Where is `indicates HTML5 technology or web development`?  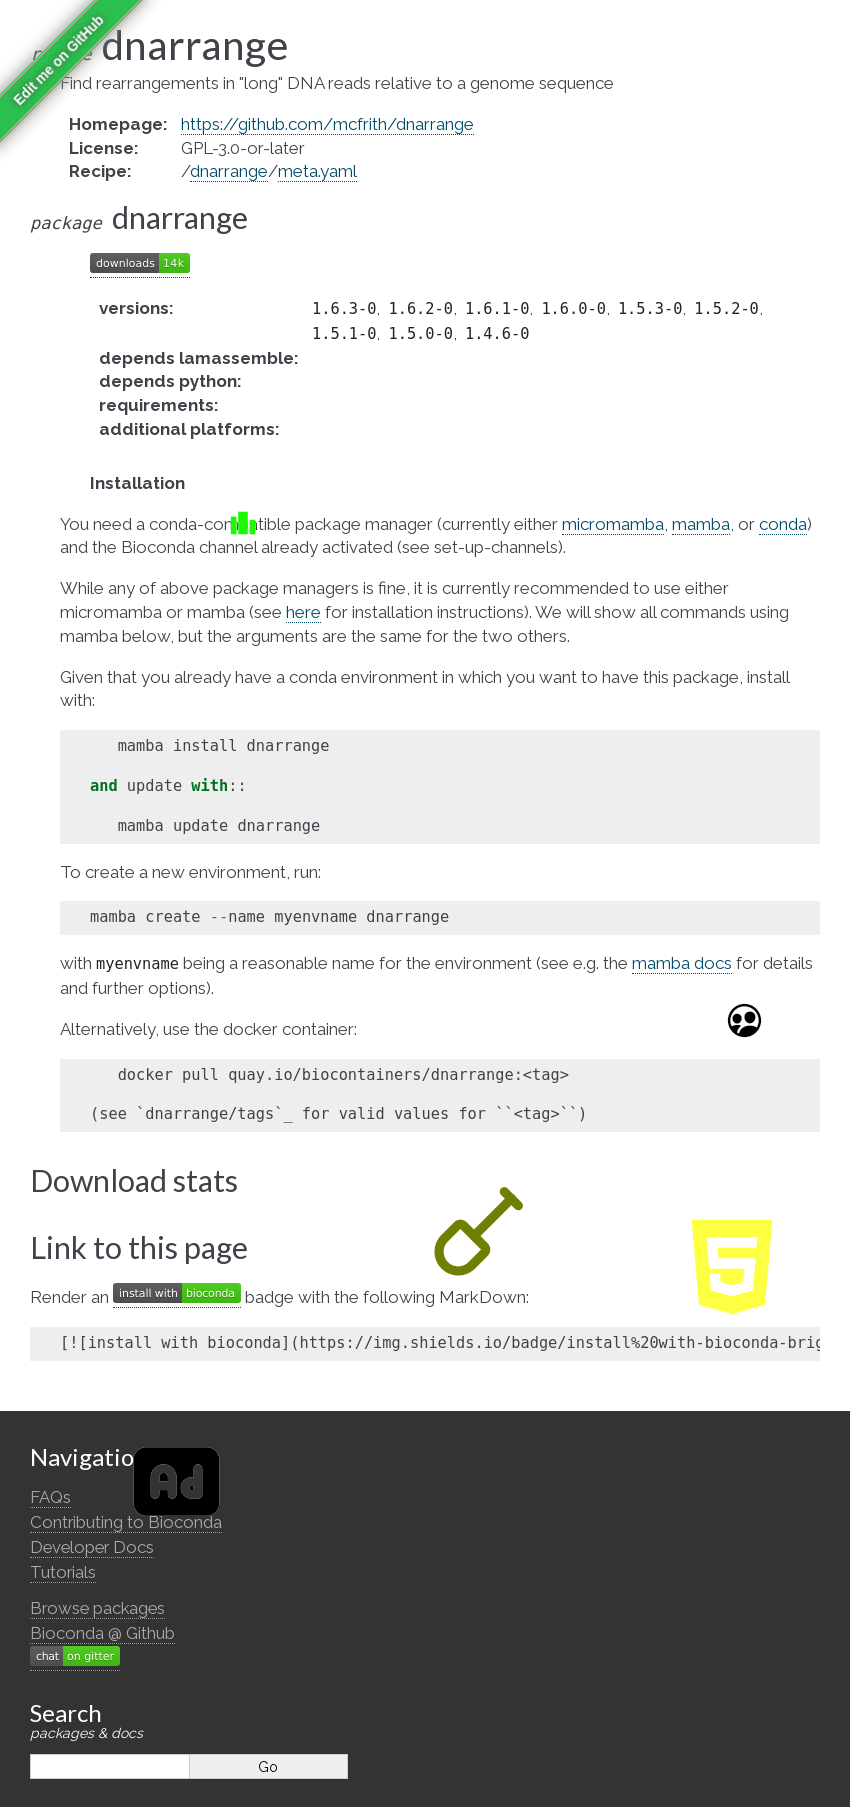 indicates HTML5 technology or web development is located at coordinates (732, 1267).